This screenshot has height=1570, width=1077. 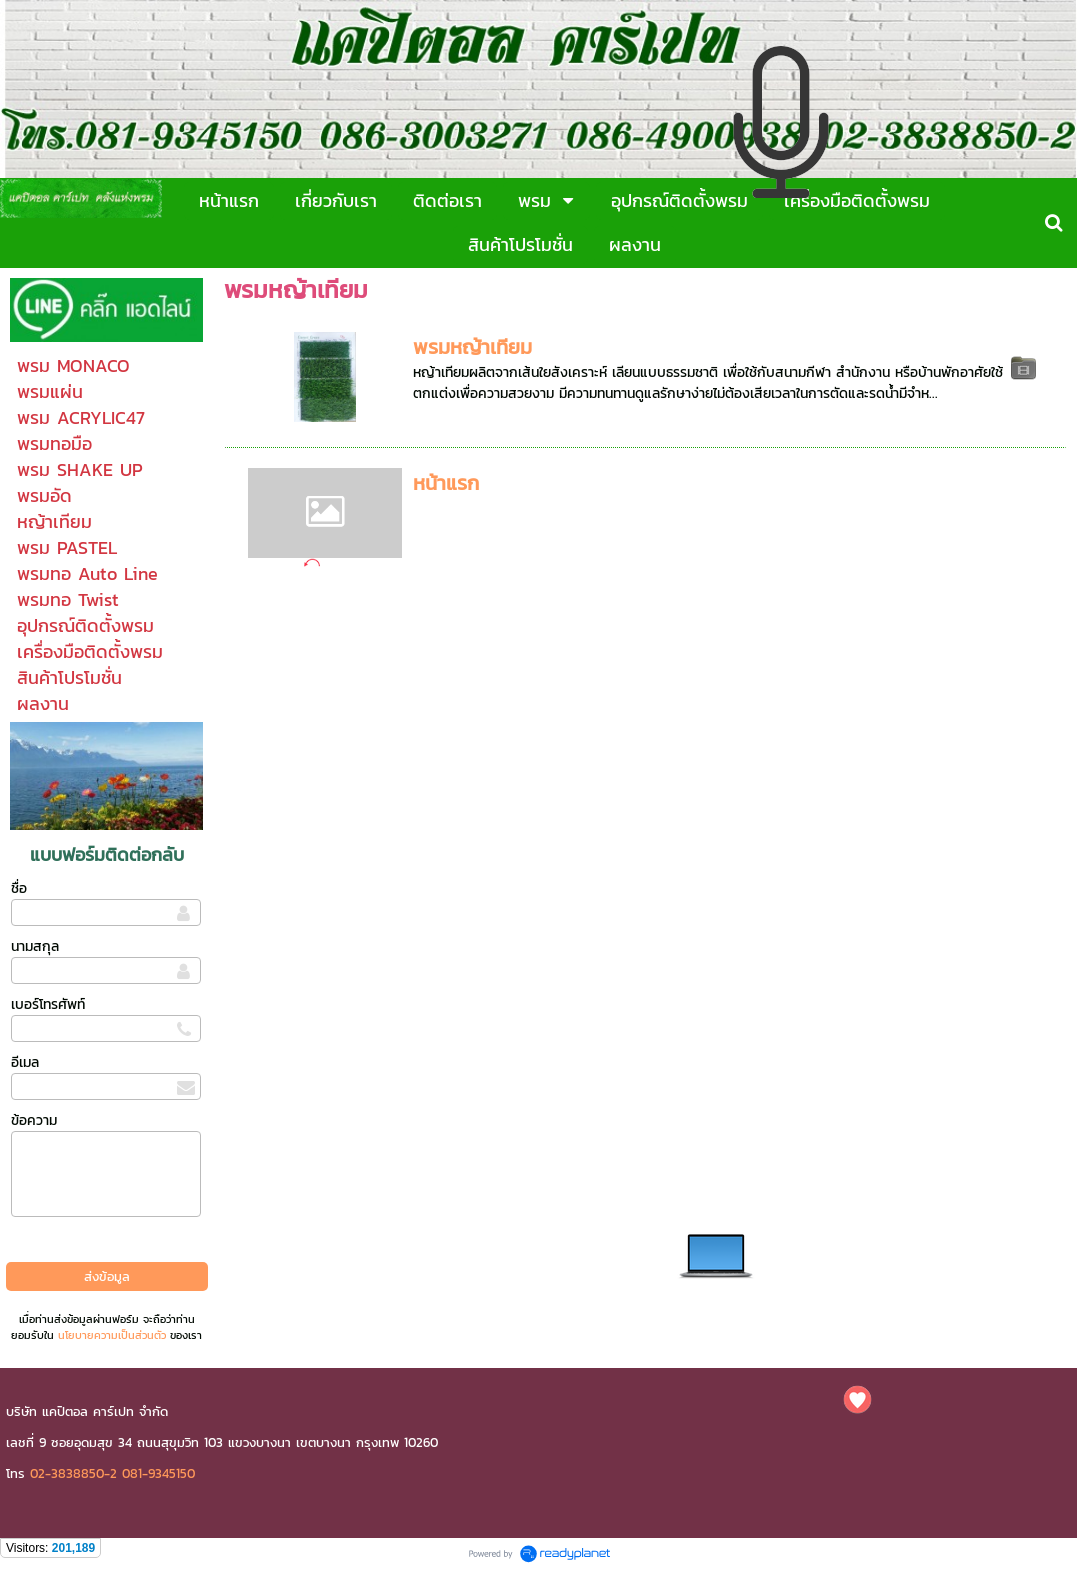 I want to click on undo the last action, so click(x=312, y=562).